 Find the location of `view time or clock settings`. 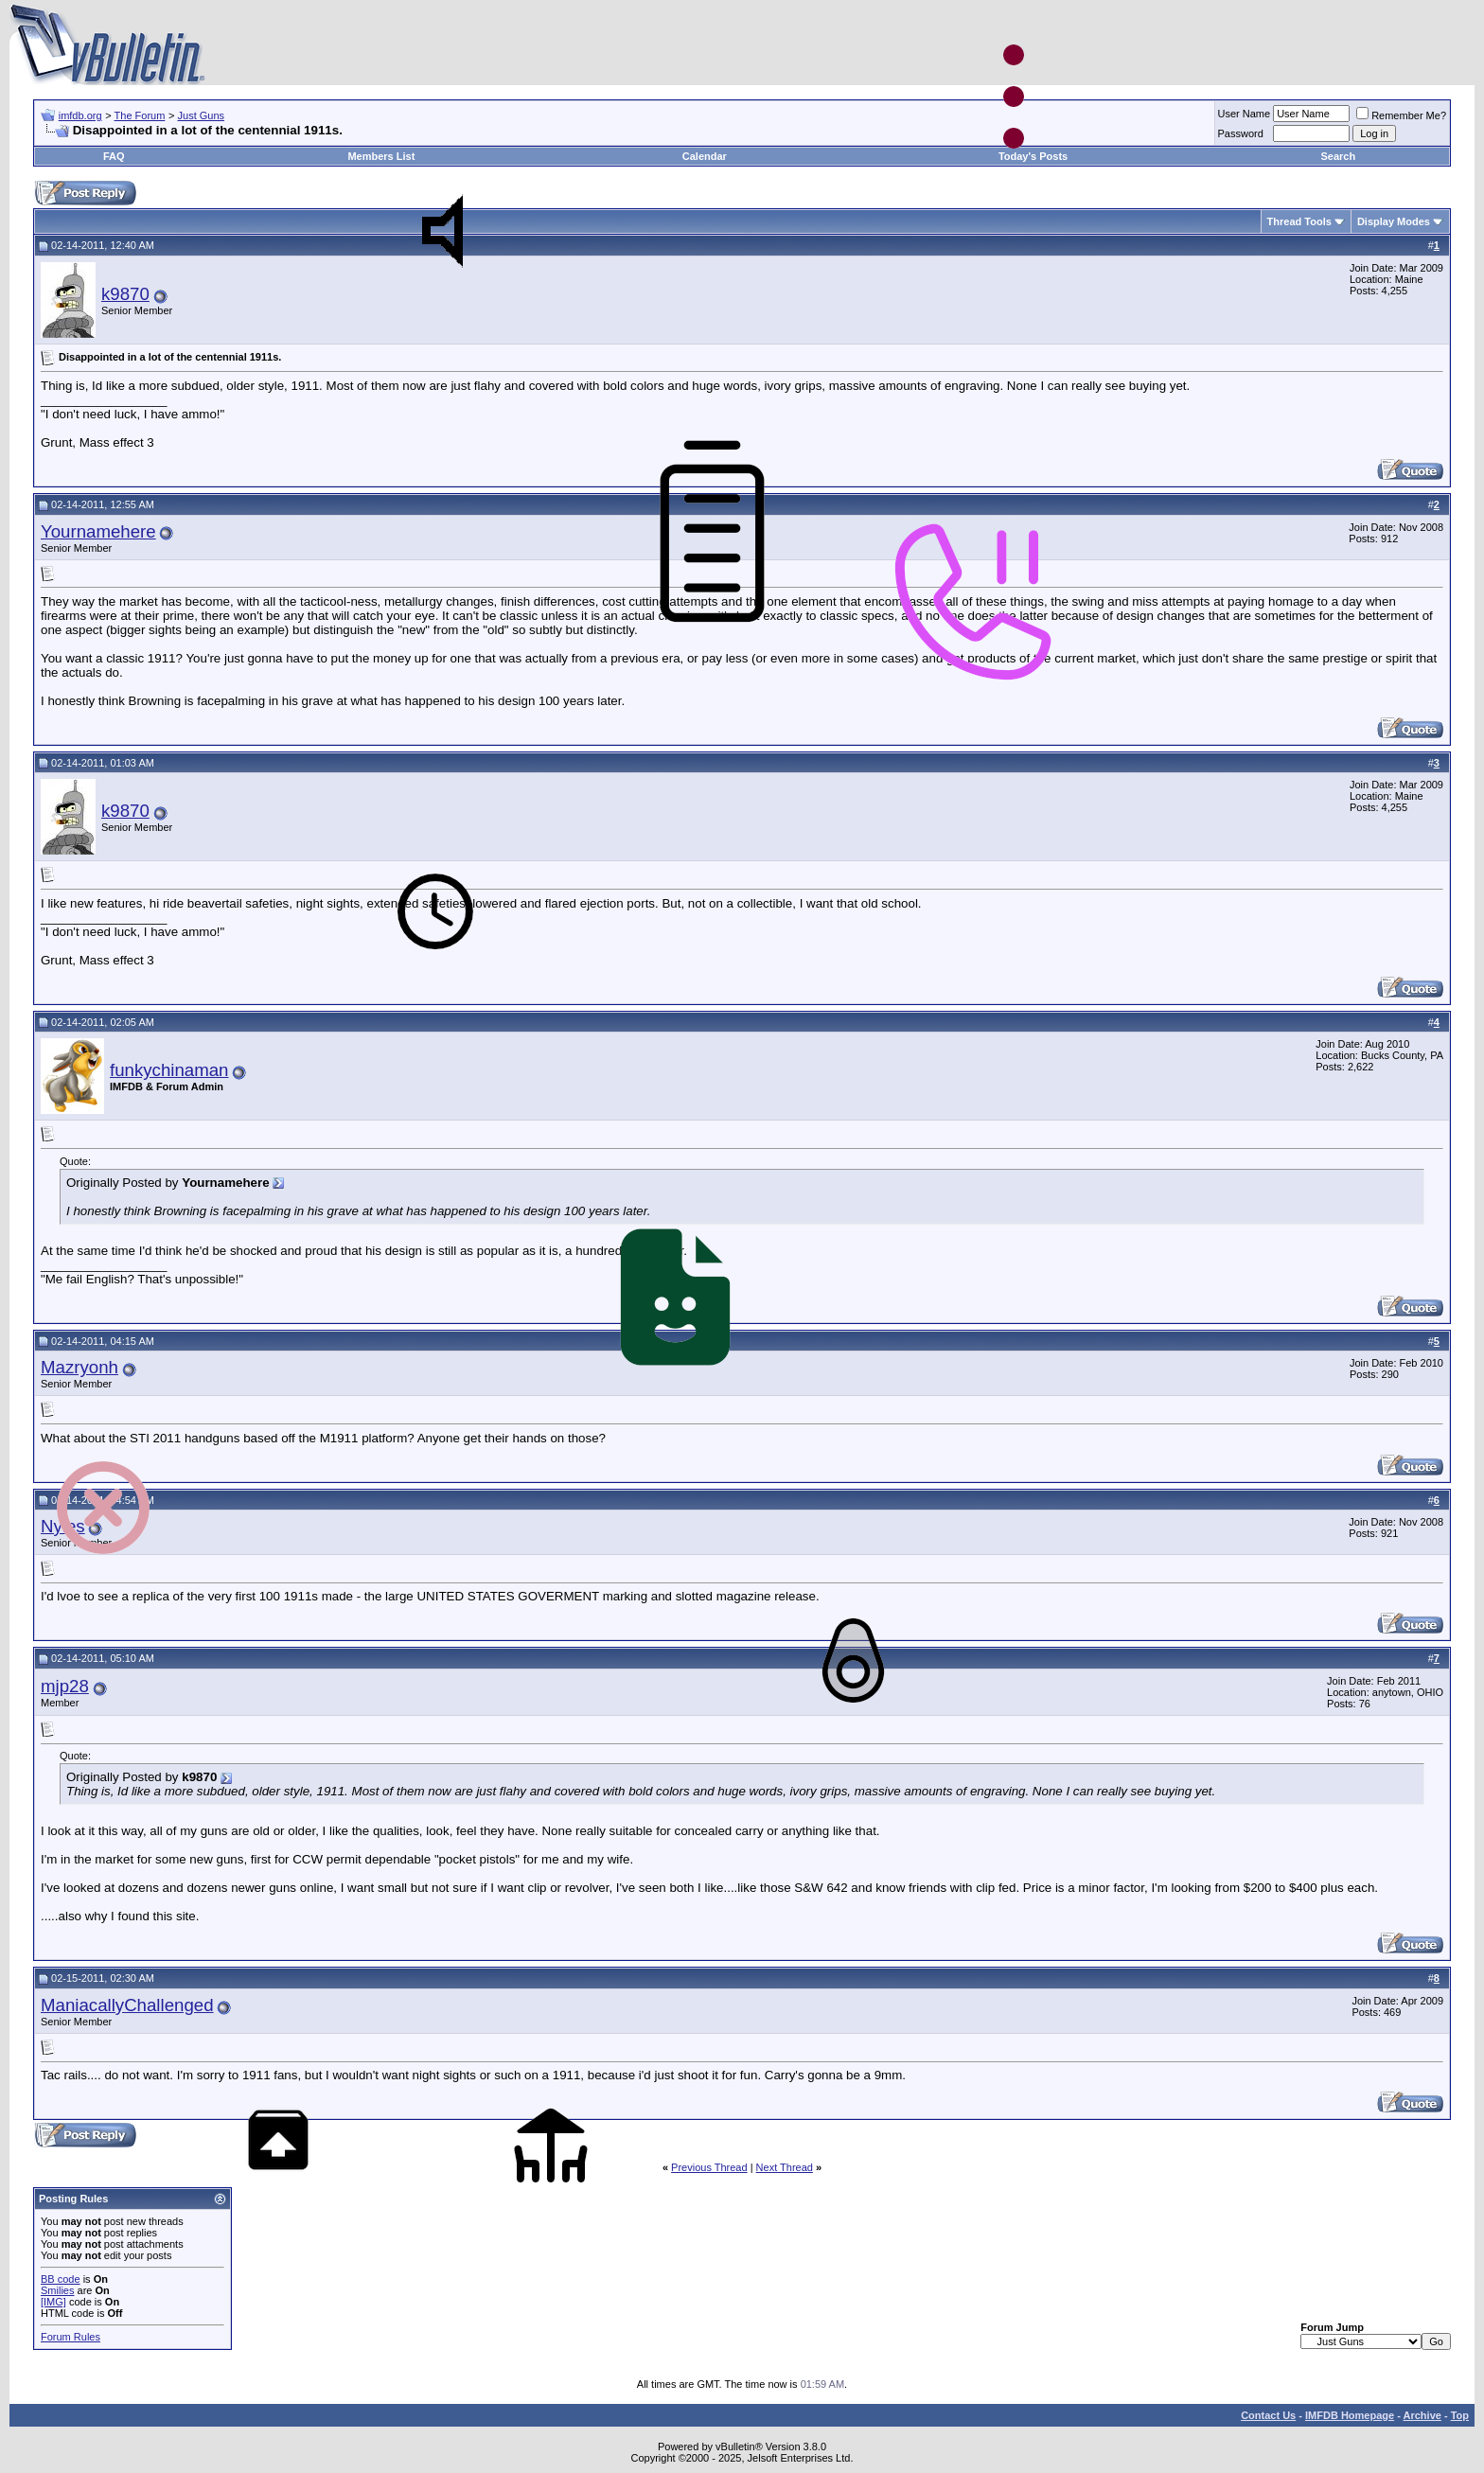

view time or clock settings is located at coordinates (435, 911).